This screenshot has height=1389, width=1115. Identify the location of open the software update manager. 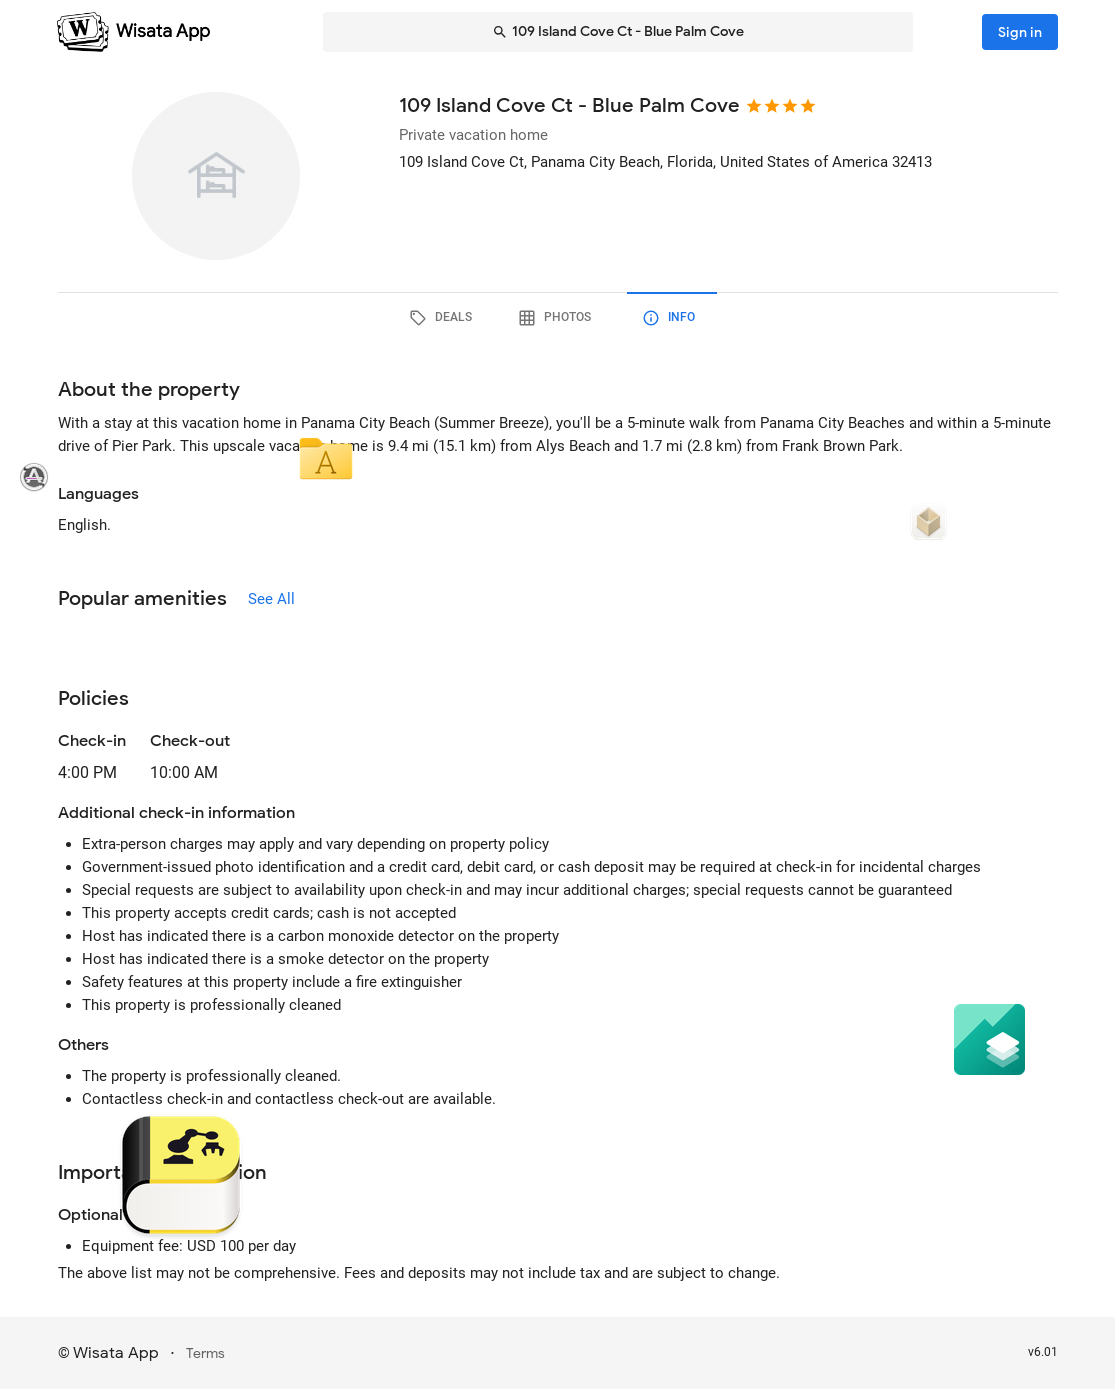
(34, 477).